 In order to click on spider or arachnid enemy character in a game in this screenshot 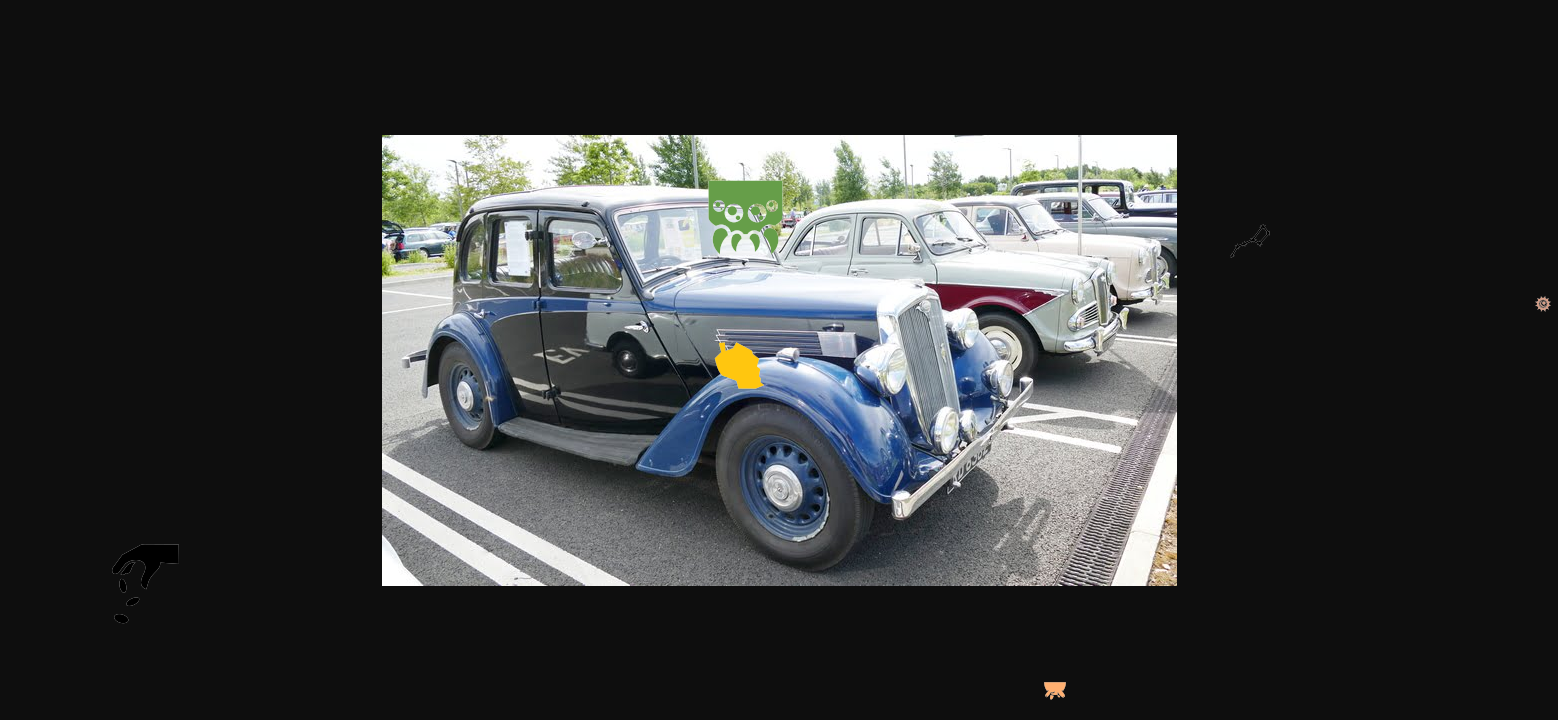, I will do `click(745, 217)`.